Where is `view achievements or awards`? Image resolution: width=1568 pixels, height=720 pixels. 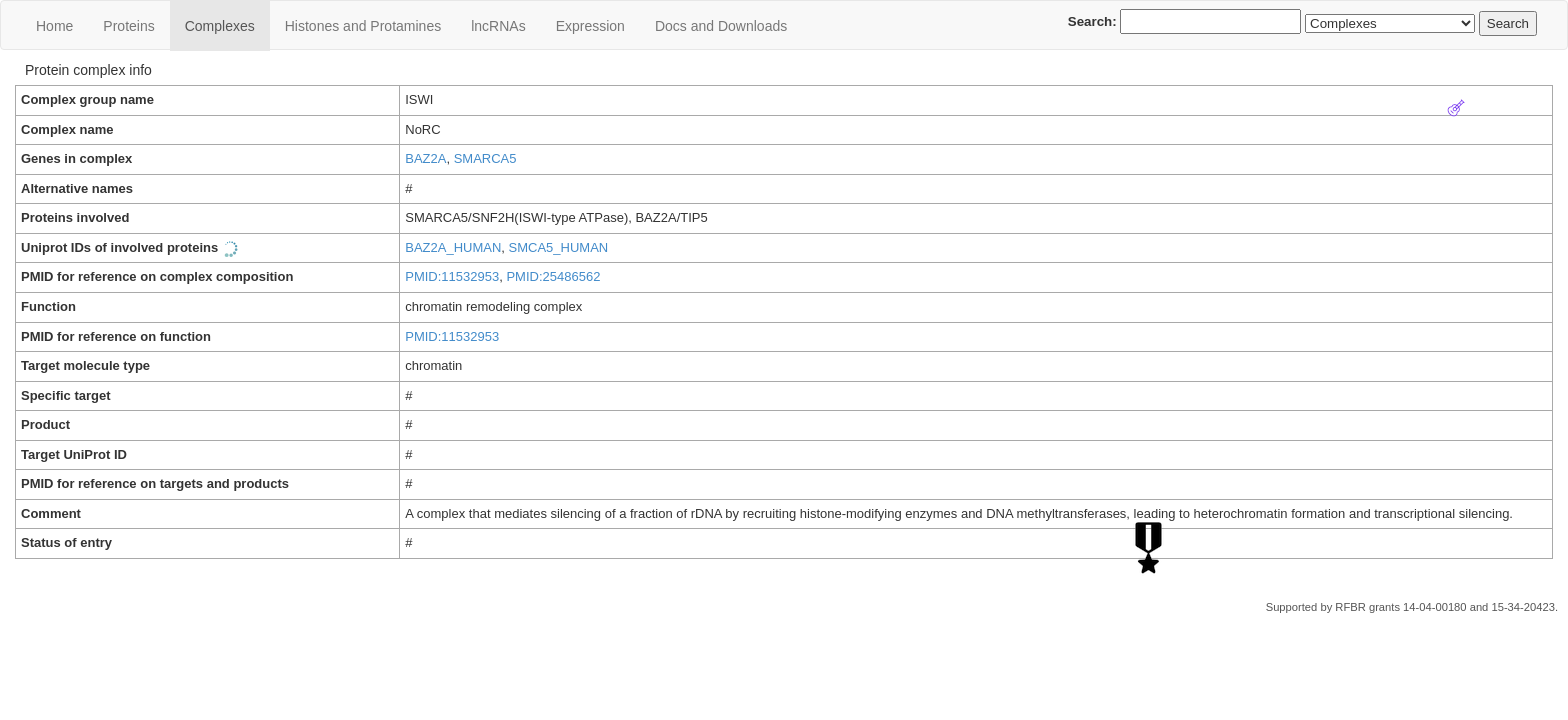
view achievements or awards is located at coordinates (1148, 548).